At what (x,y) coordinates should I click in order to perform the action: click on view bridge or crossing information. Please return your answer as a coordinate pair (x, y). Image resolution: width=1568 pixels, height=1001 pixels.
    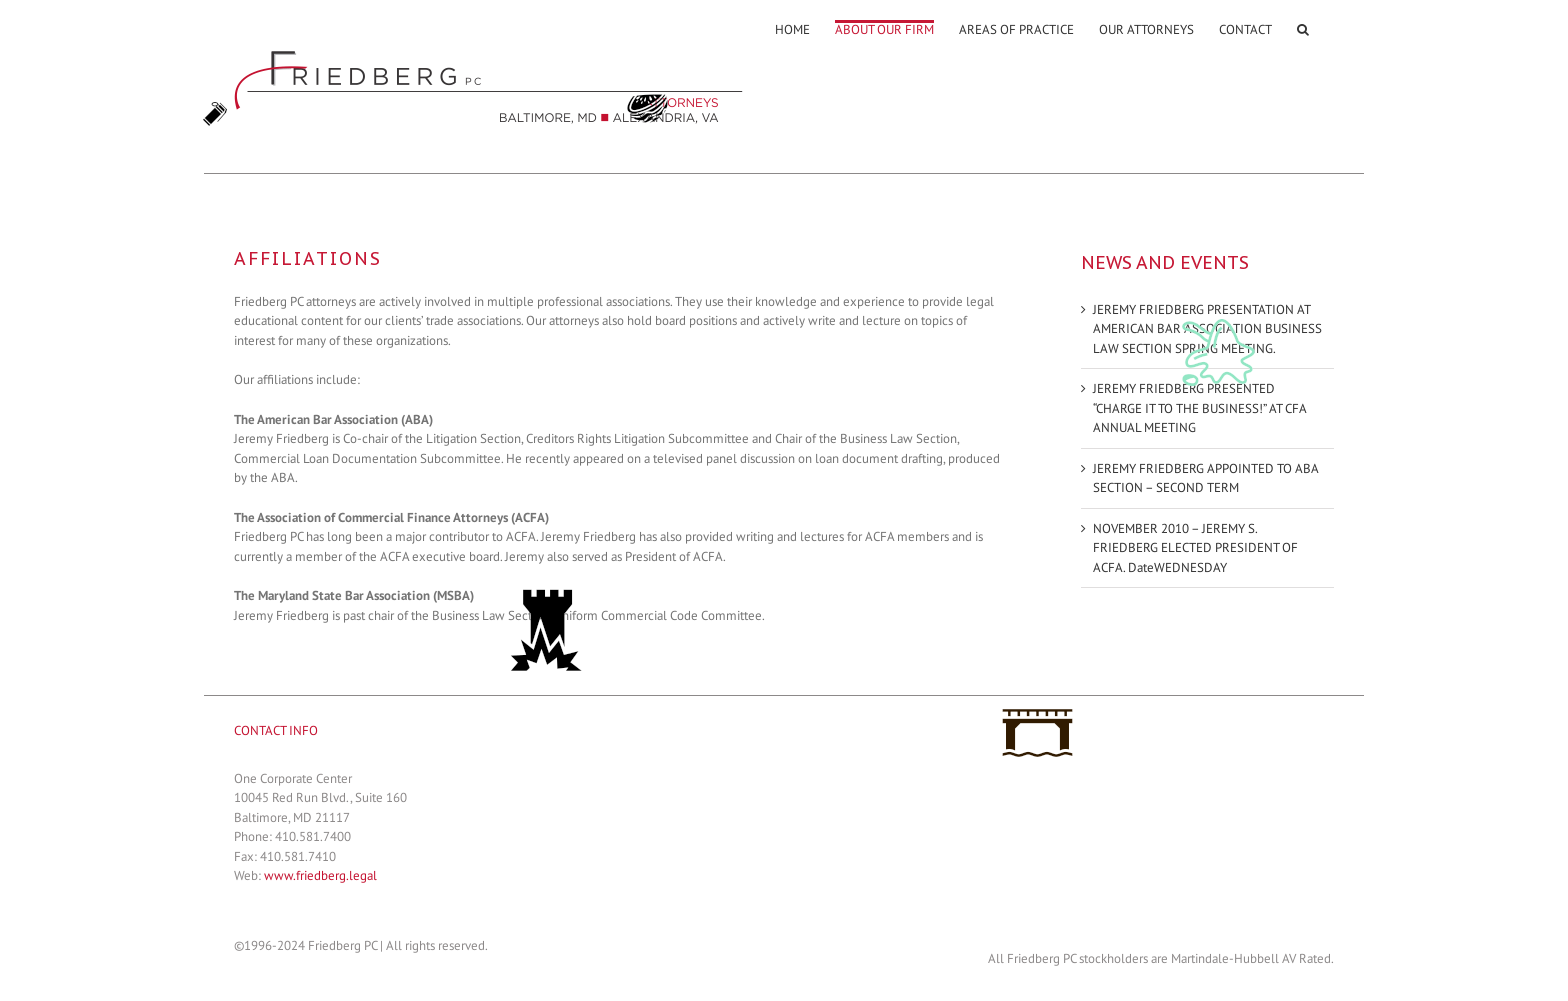
    Looking at the image, I should click on (1037, 724).